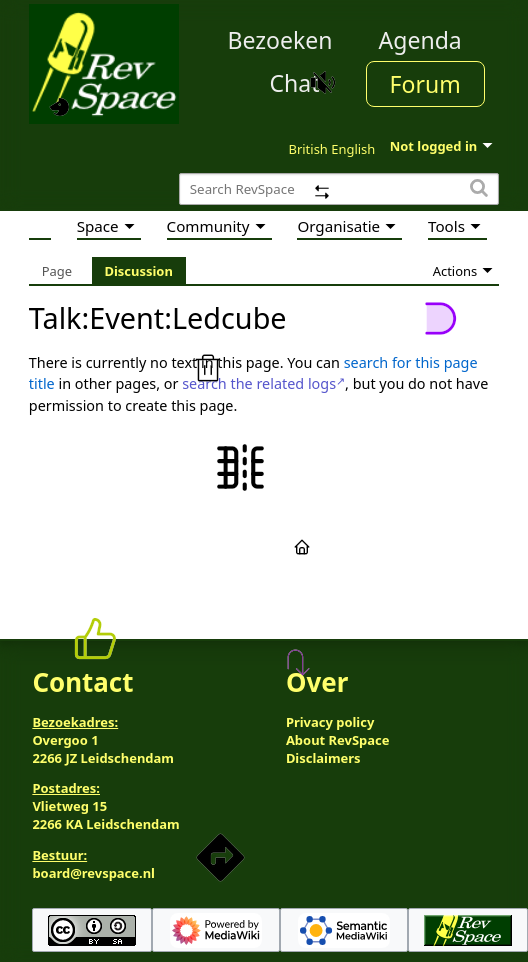 The height and width of the screenshot is (962, 528). Describe the element at coordinates (240, 467) in the screenshot. I see `split table into separate columns` at that location.